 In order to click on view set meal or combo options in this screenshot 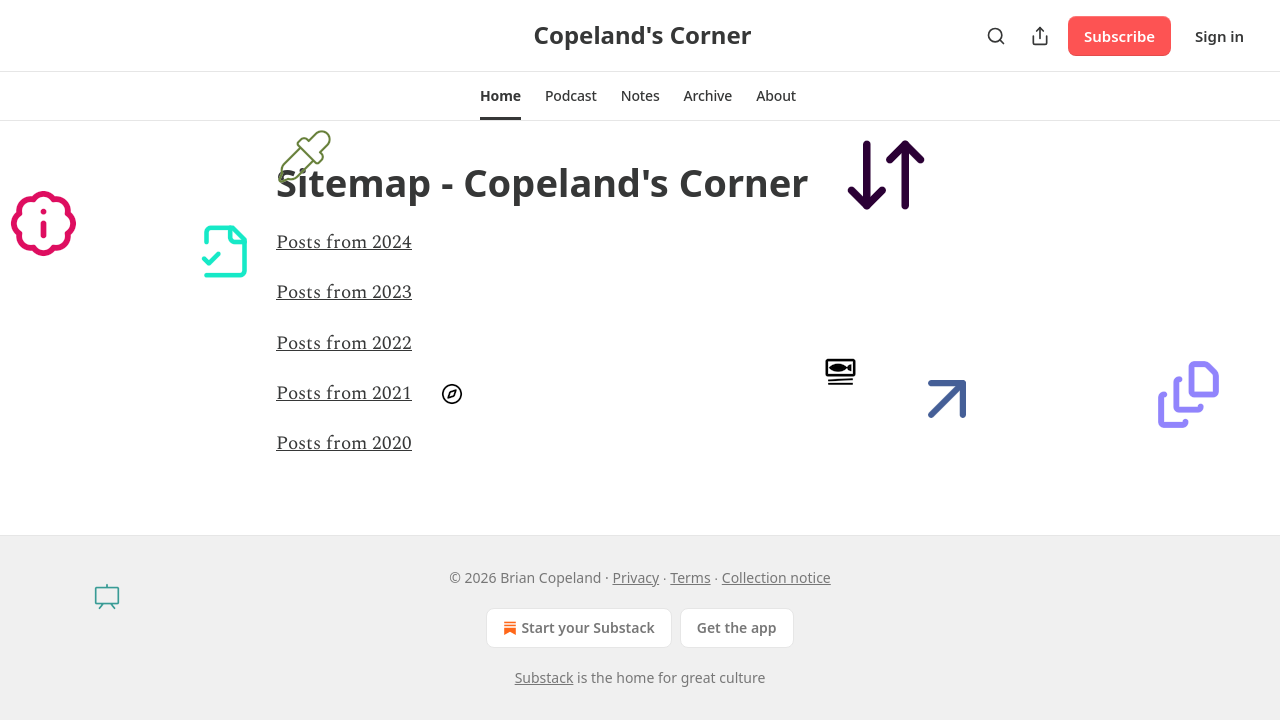, I will do `click(840, 372)`.